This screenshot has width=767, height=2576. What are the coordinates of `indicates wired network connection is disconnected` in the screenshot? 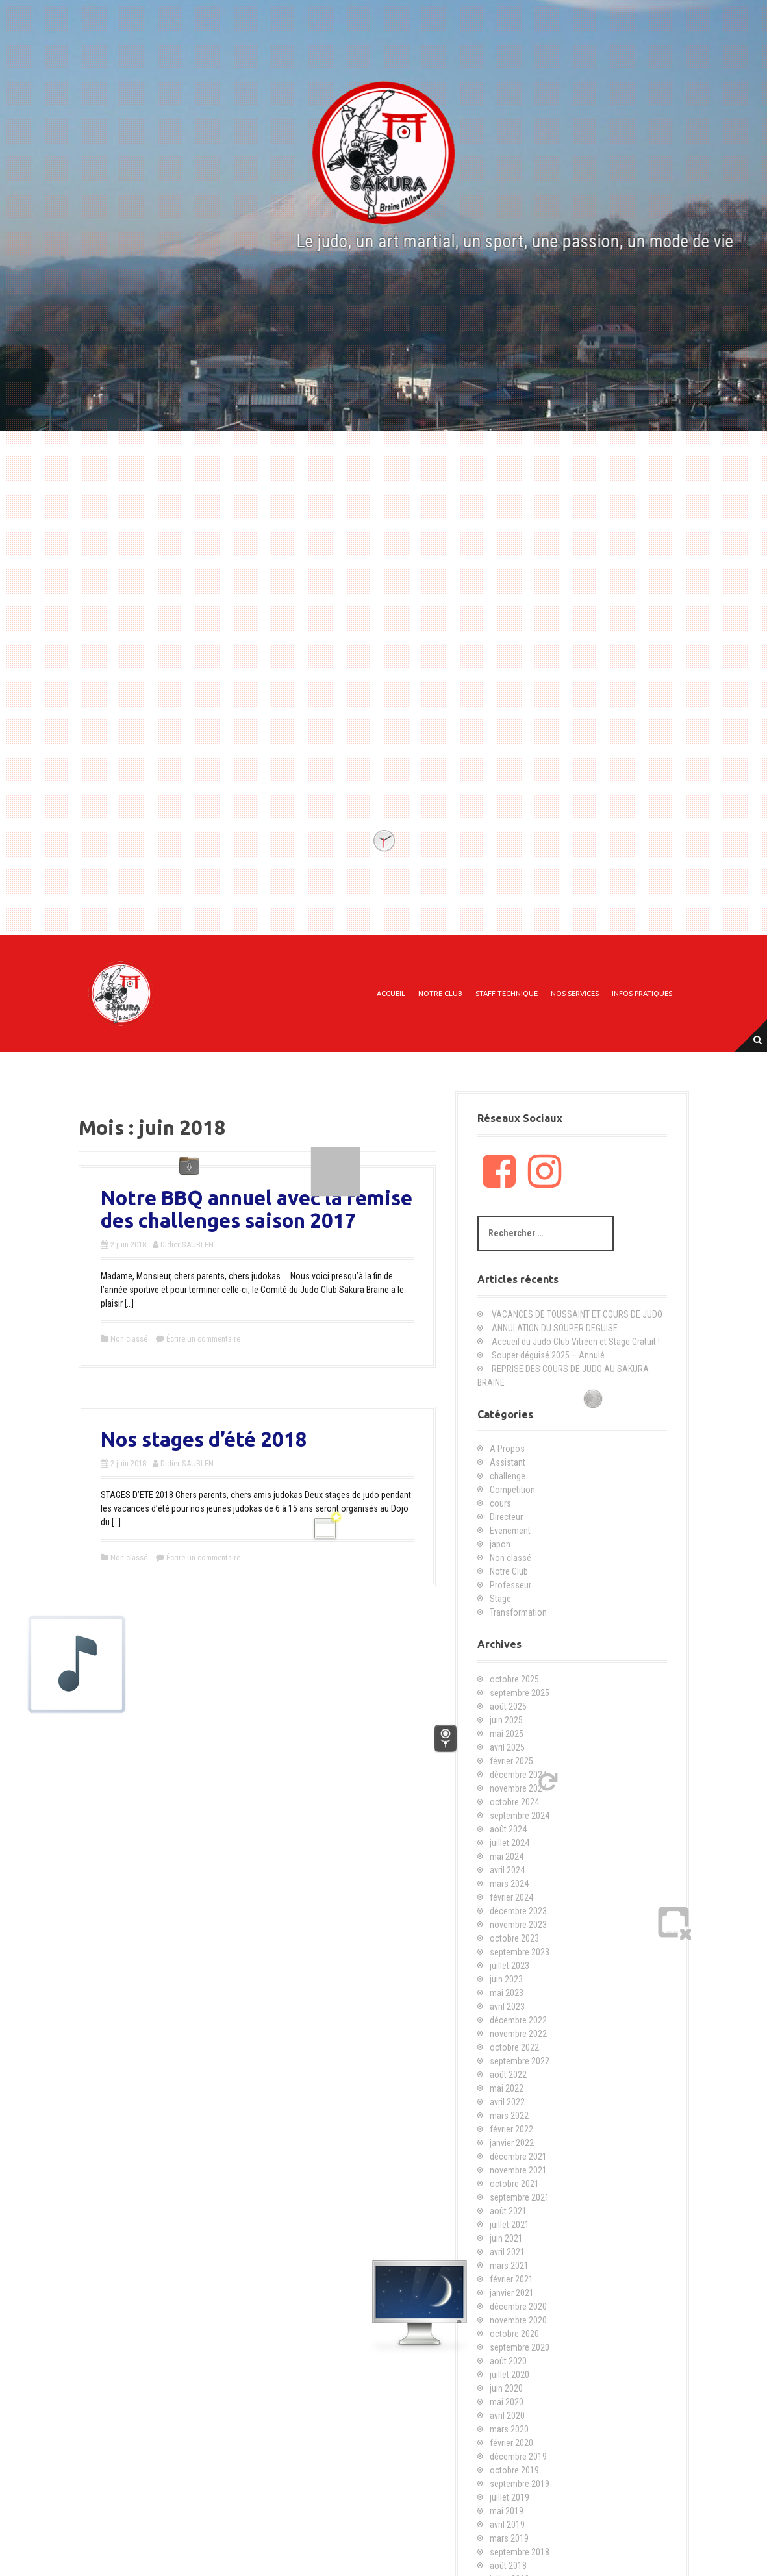 It's located at (673, 1922).